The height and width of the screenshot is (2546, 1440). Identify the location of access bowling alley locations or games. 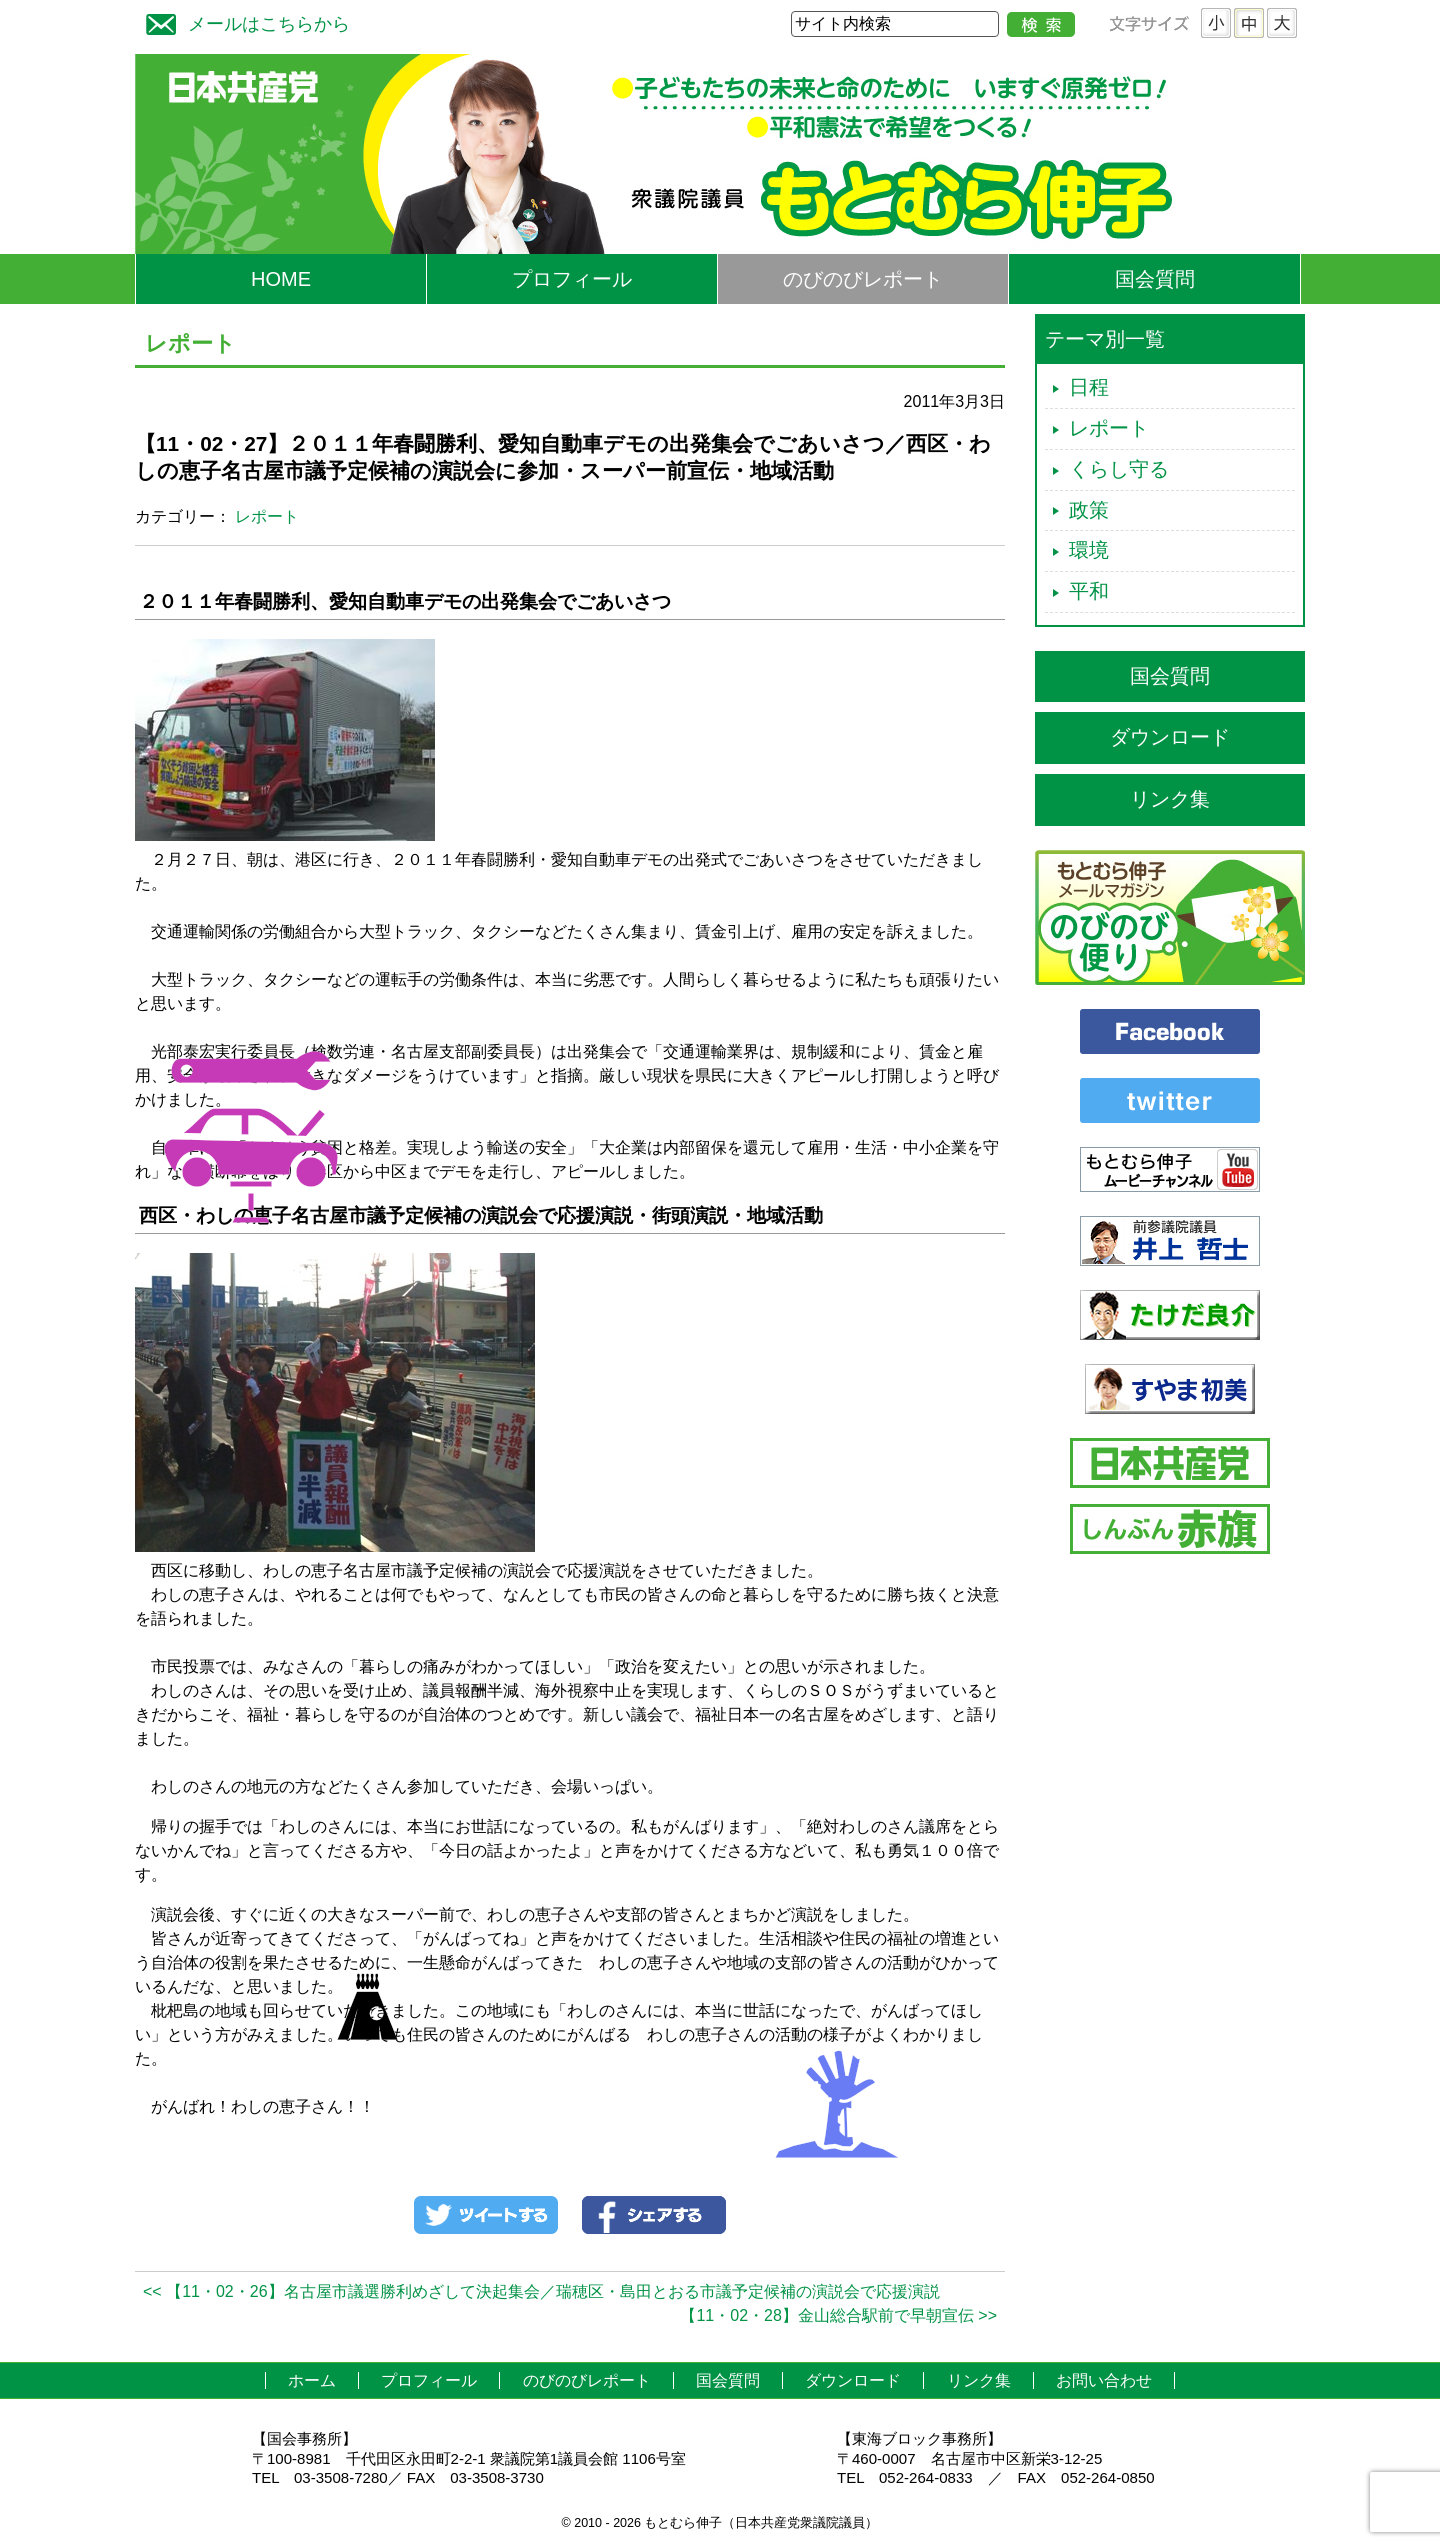
(367, 2006).